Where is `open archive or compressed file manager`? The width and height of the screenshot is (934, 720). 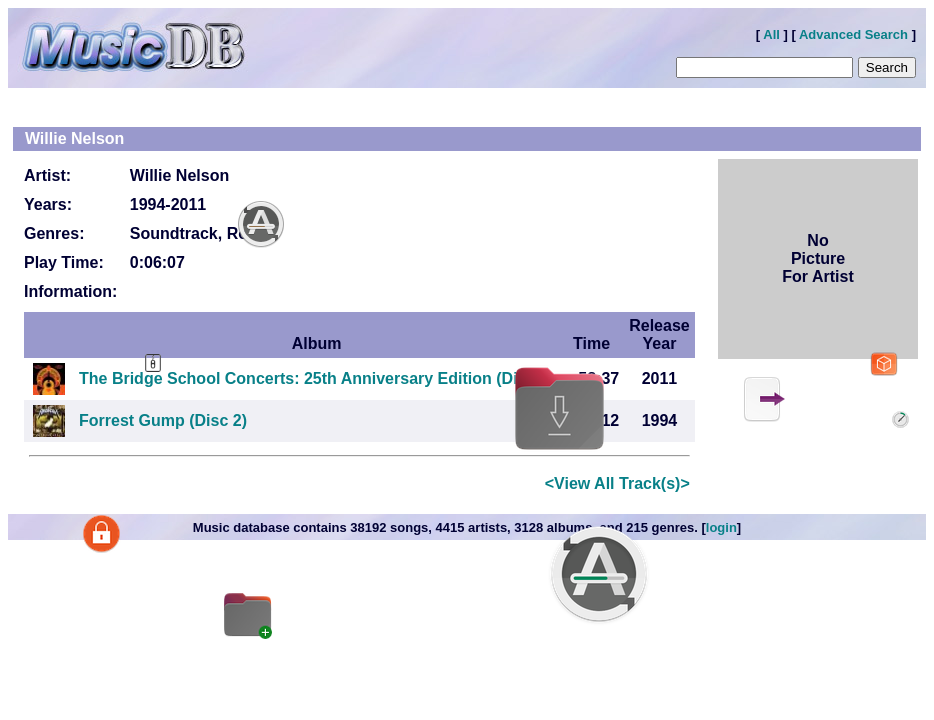
open archive or compressed file manager is located at coordinates (153, 363).